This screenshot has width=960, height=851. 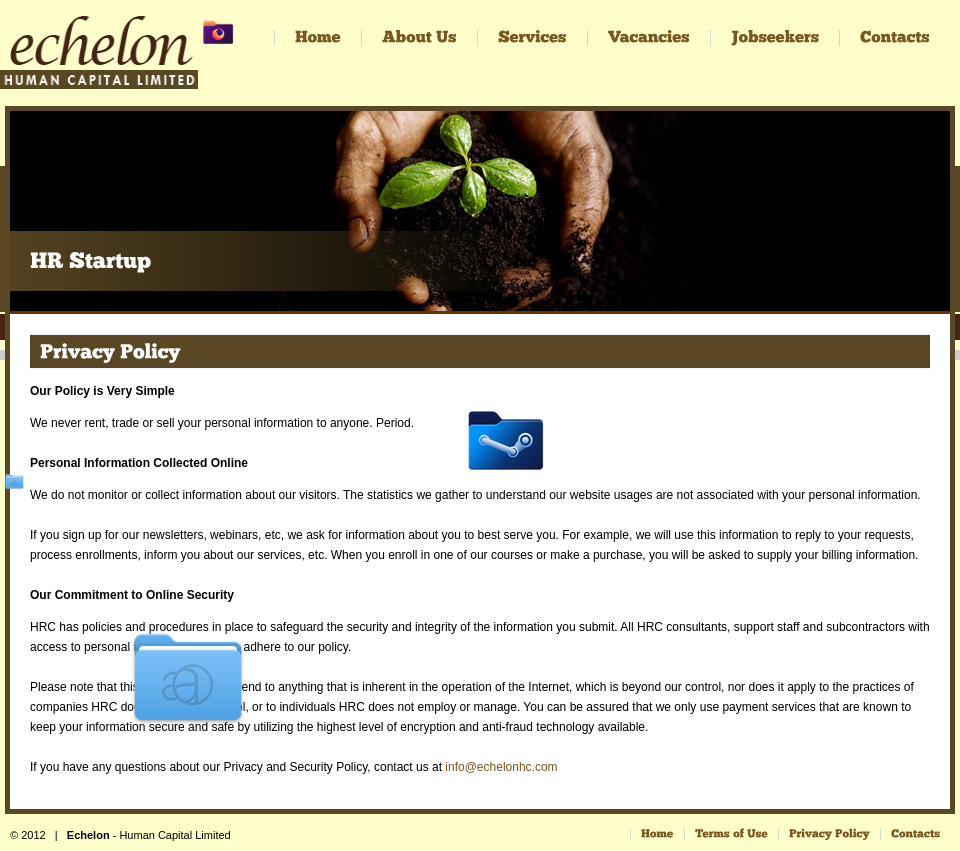 I want to click on open the applications folder, so click(x=14, y=481).